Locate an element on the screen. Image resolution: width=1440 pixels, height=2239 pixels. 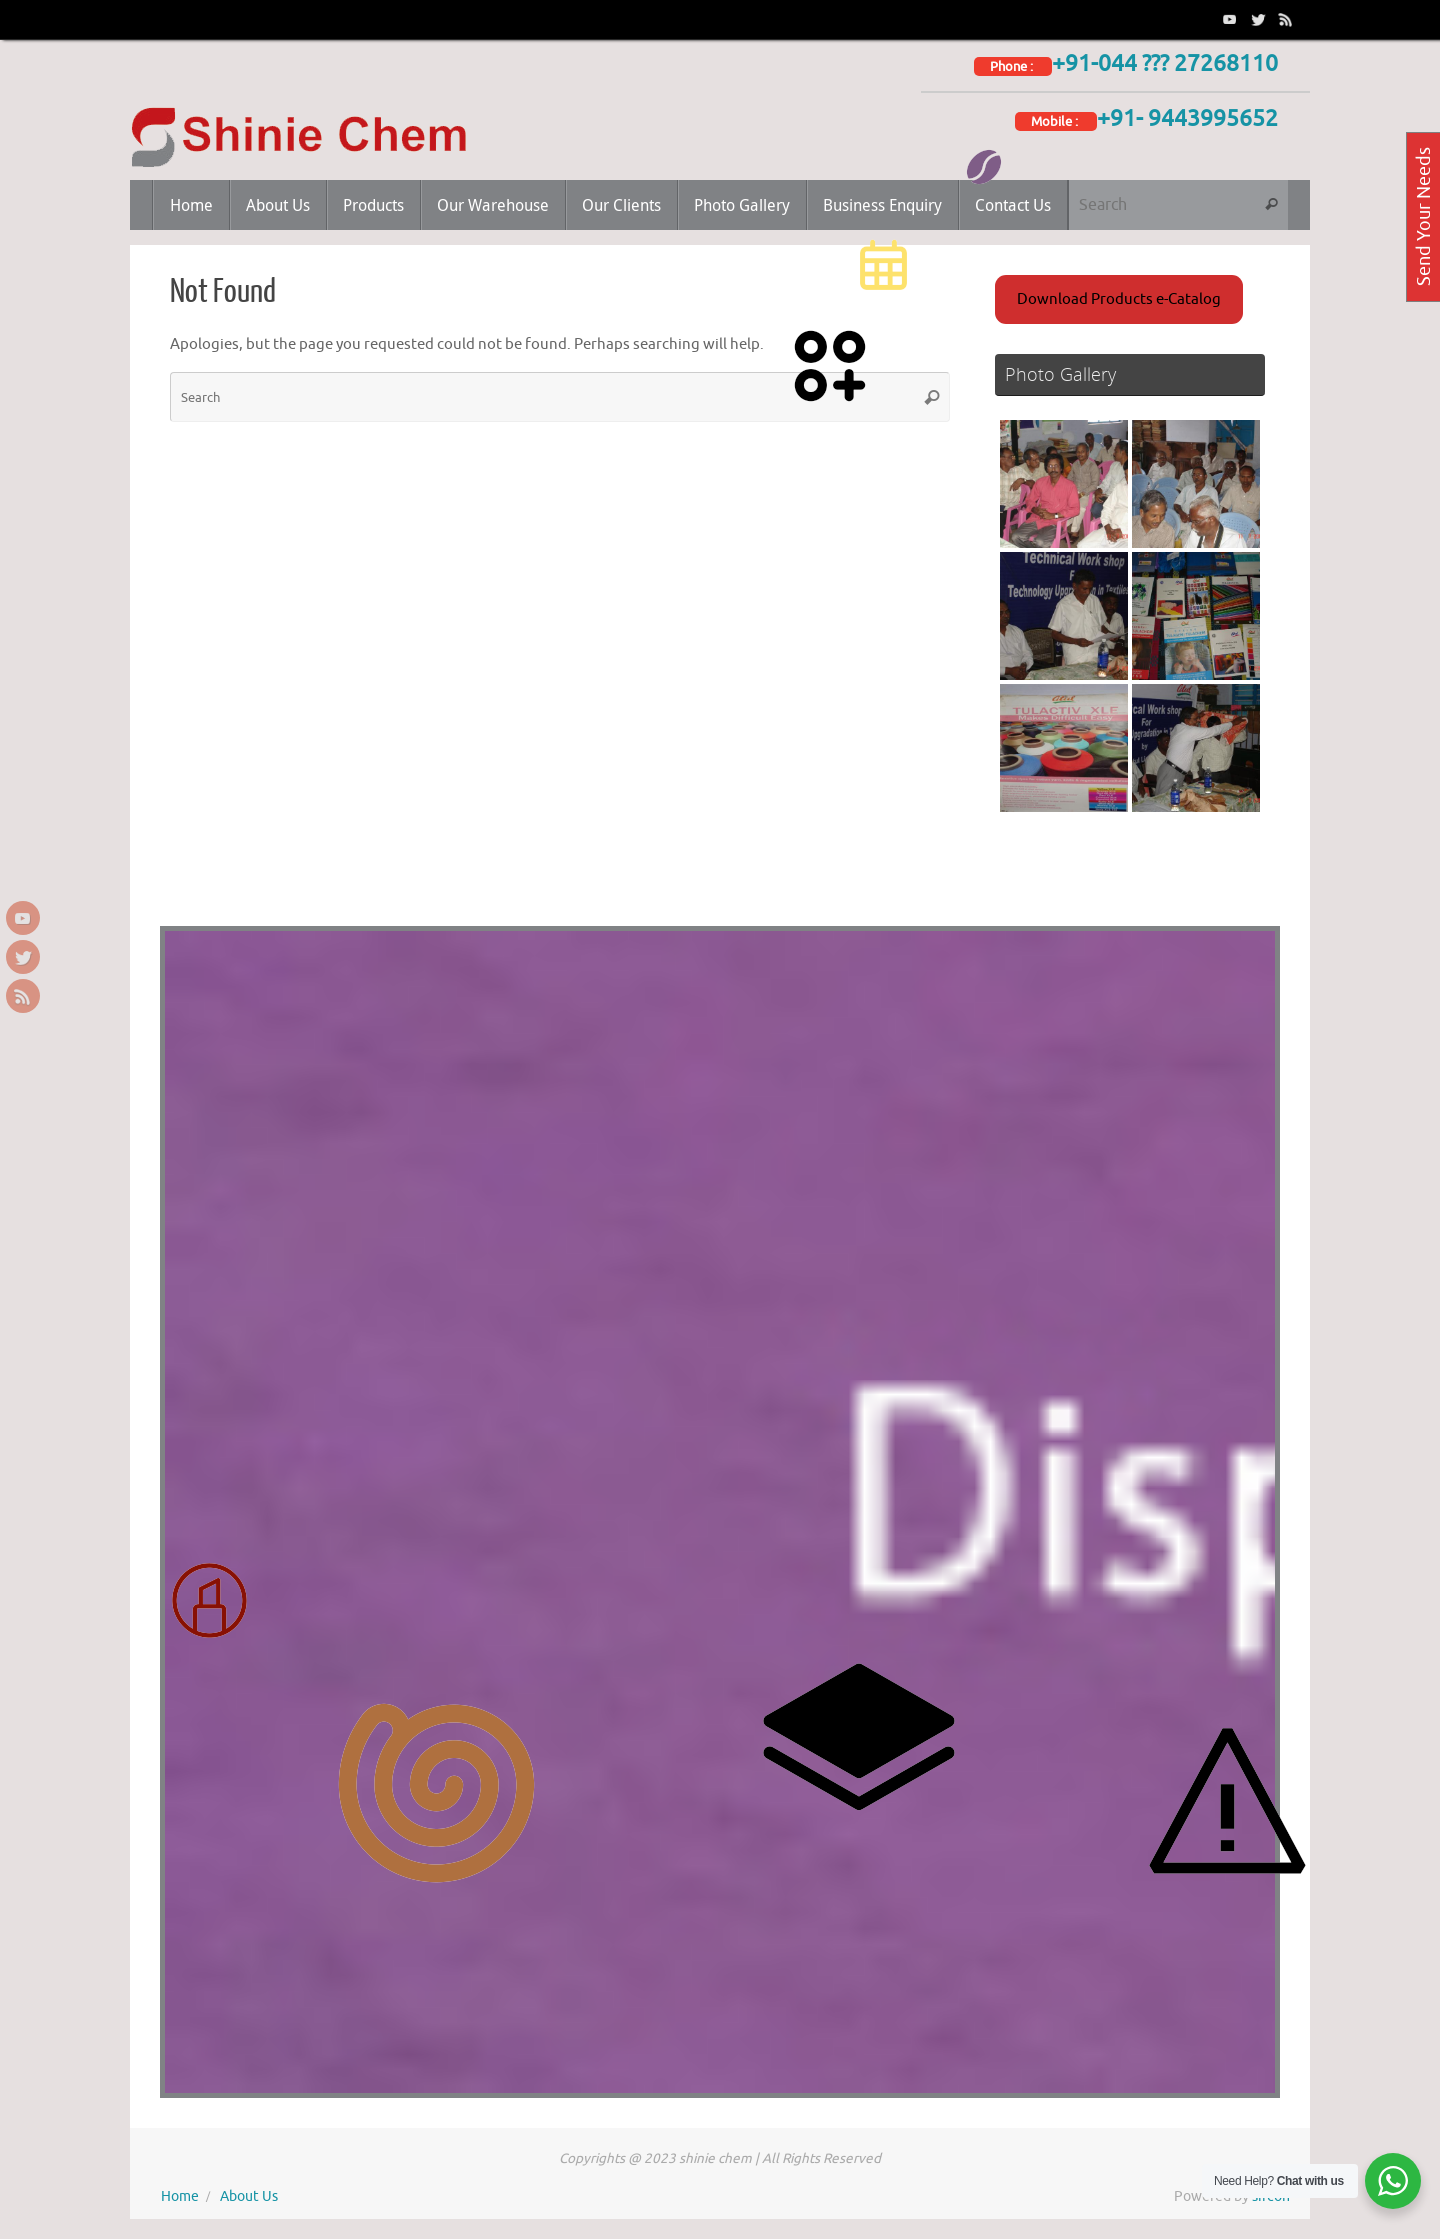
add a new item to a collection or group is located at coordinates (830, 366).